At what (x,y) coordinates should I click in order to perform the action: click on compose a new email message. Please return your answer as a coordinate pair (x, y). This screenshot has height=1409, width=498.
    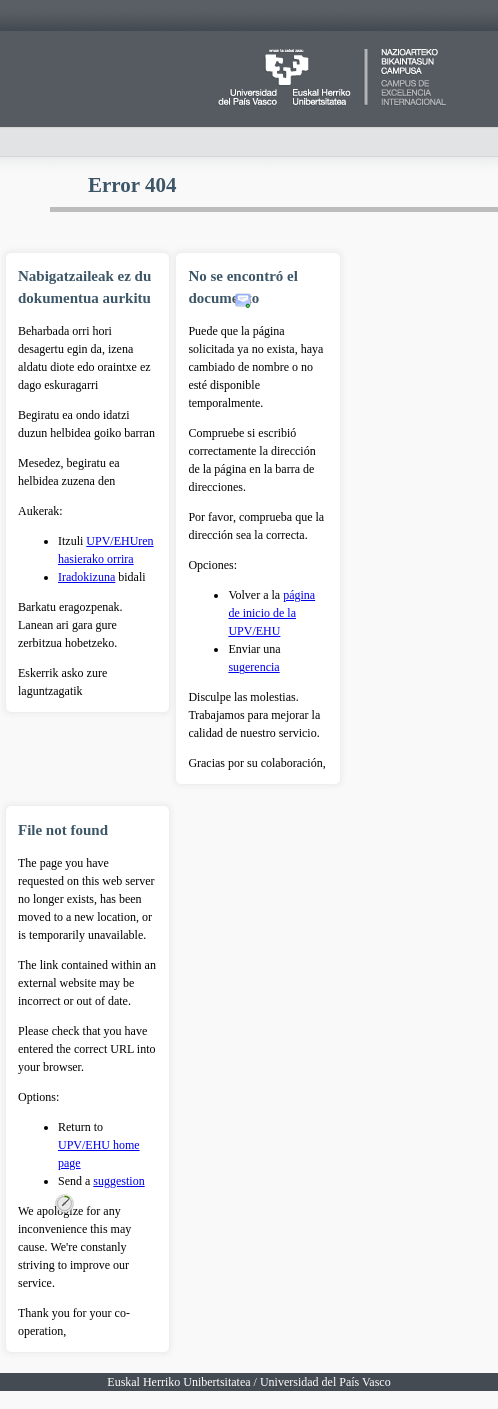
    Looking at the image, I should click on (243, 300).